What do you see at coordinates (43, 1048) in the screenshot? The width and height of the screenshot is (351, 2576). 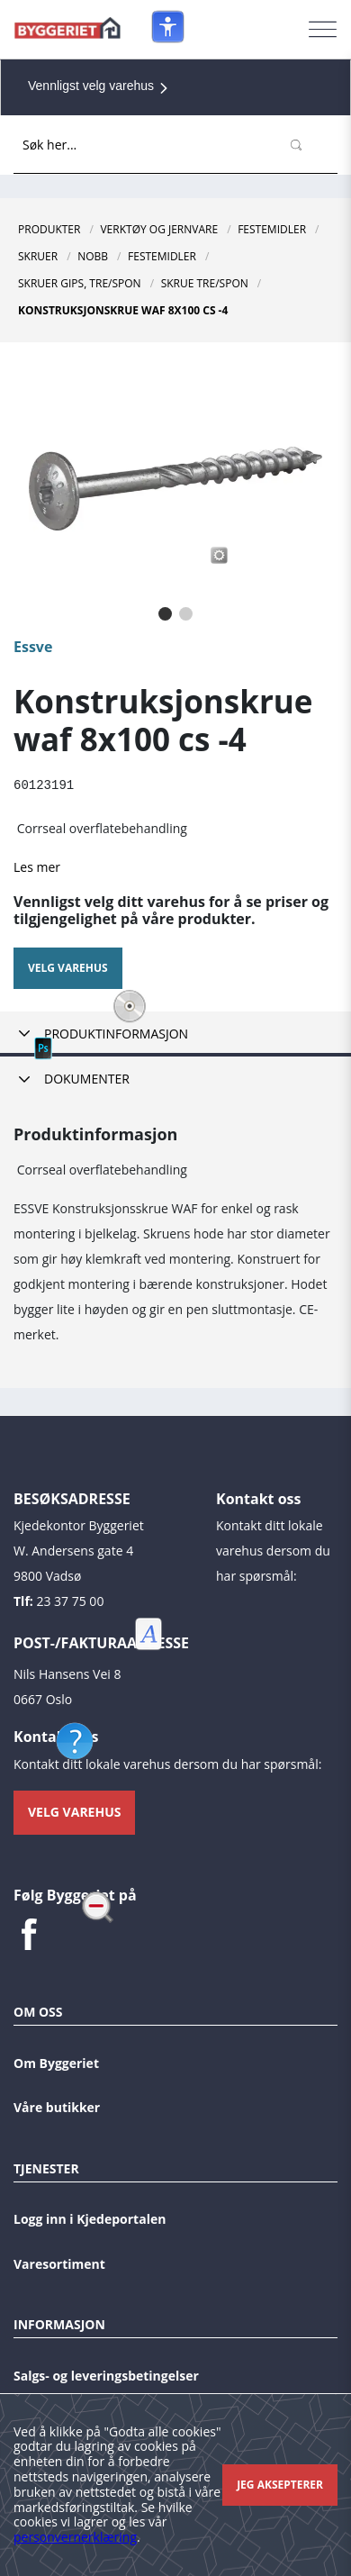 I see `adobe photoshop file type indicator` at bounding box center [43, 1048].